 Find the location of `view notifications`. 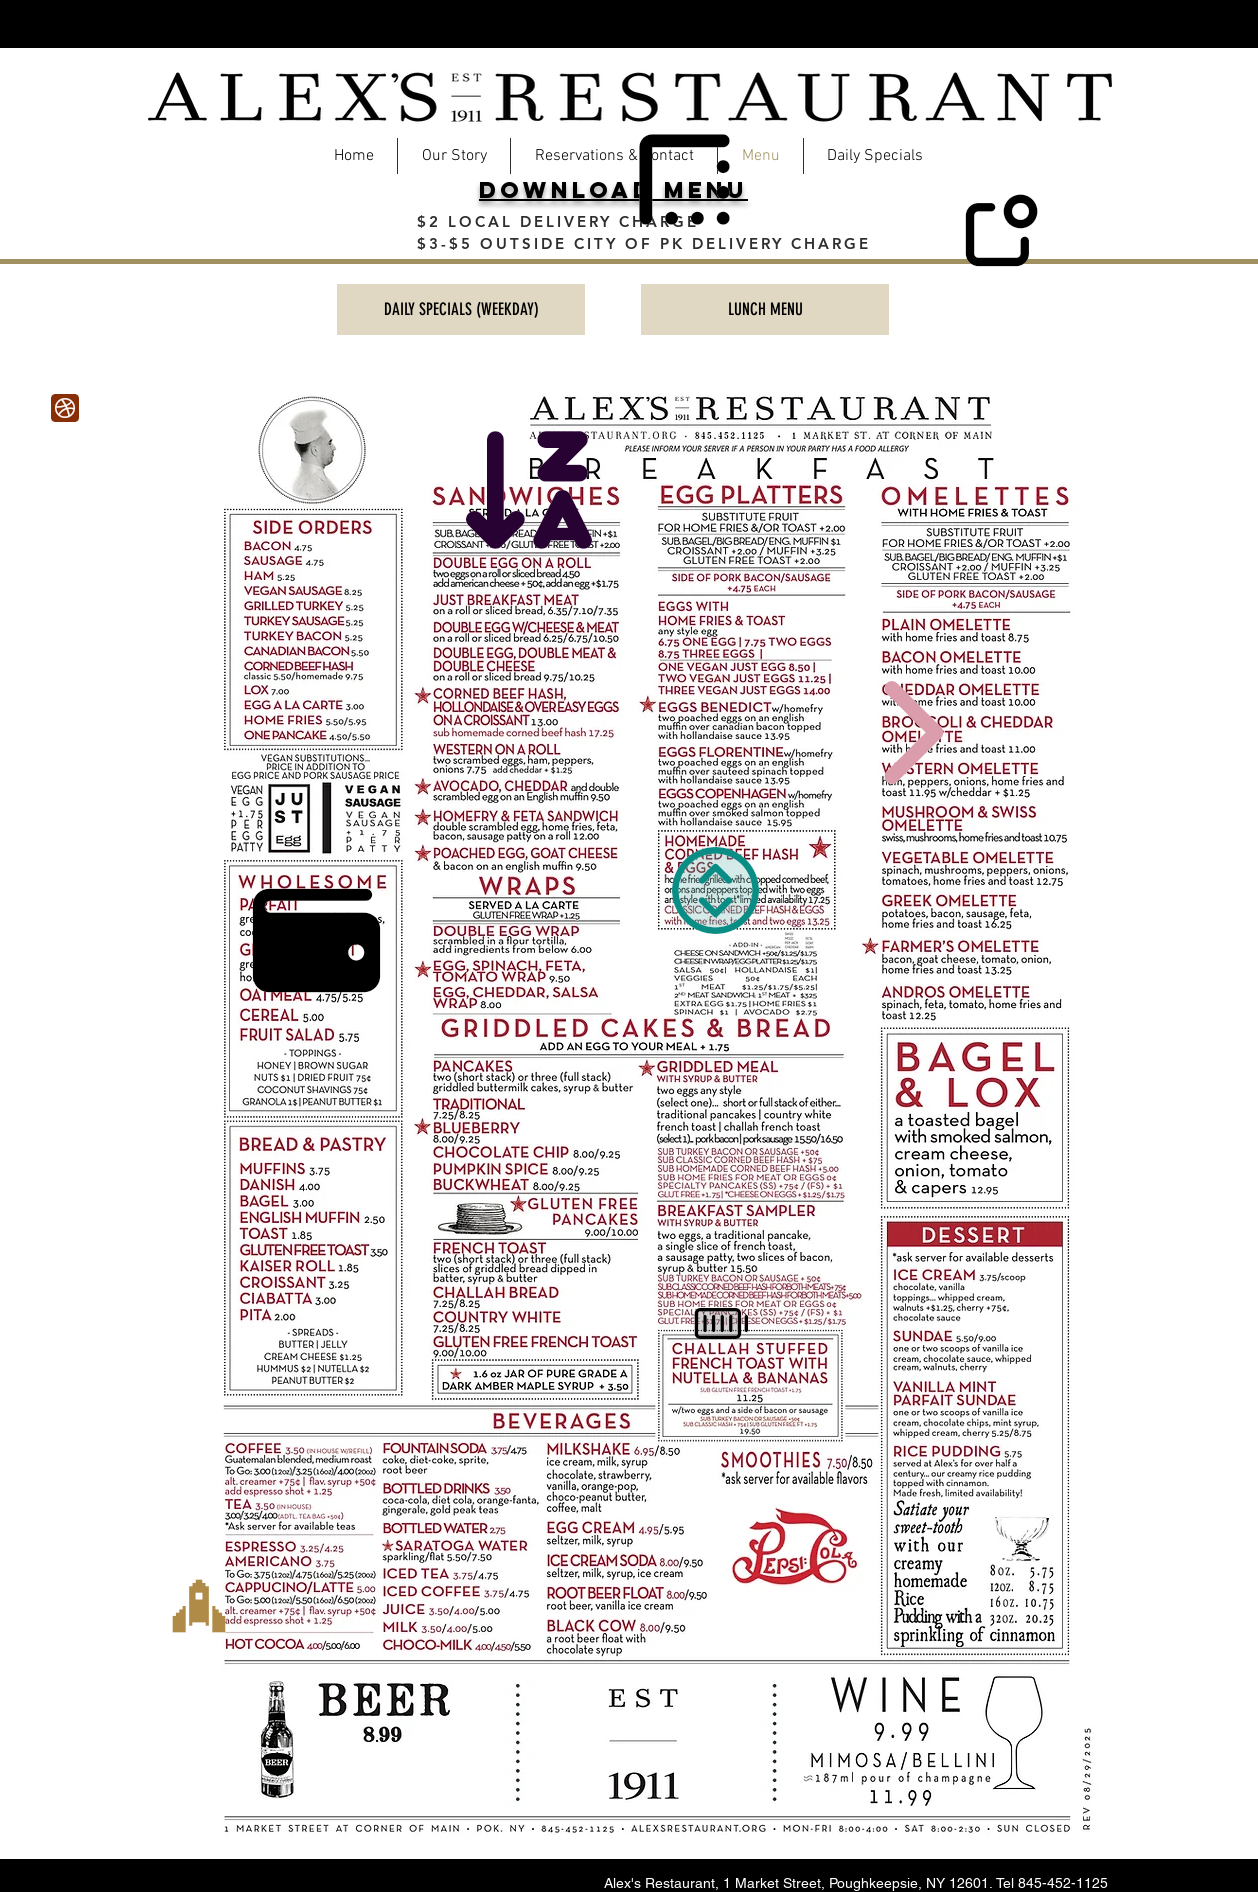

view notifications is located at coordinates (999, 232).